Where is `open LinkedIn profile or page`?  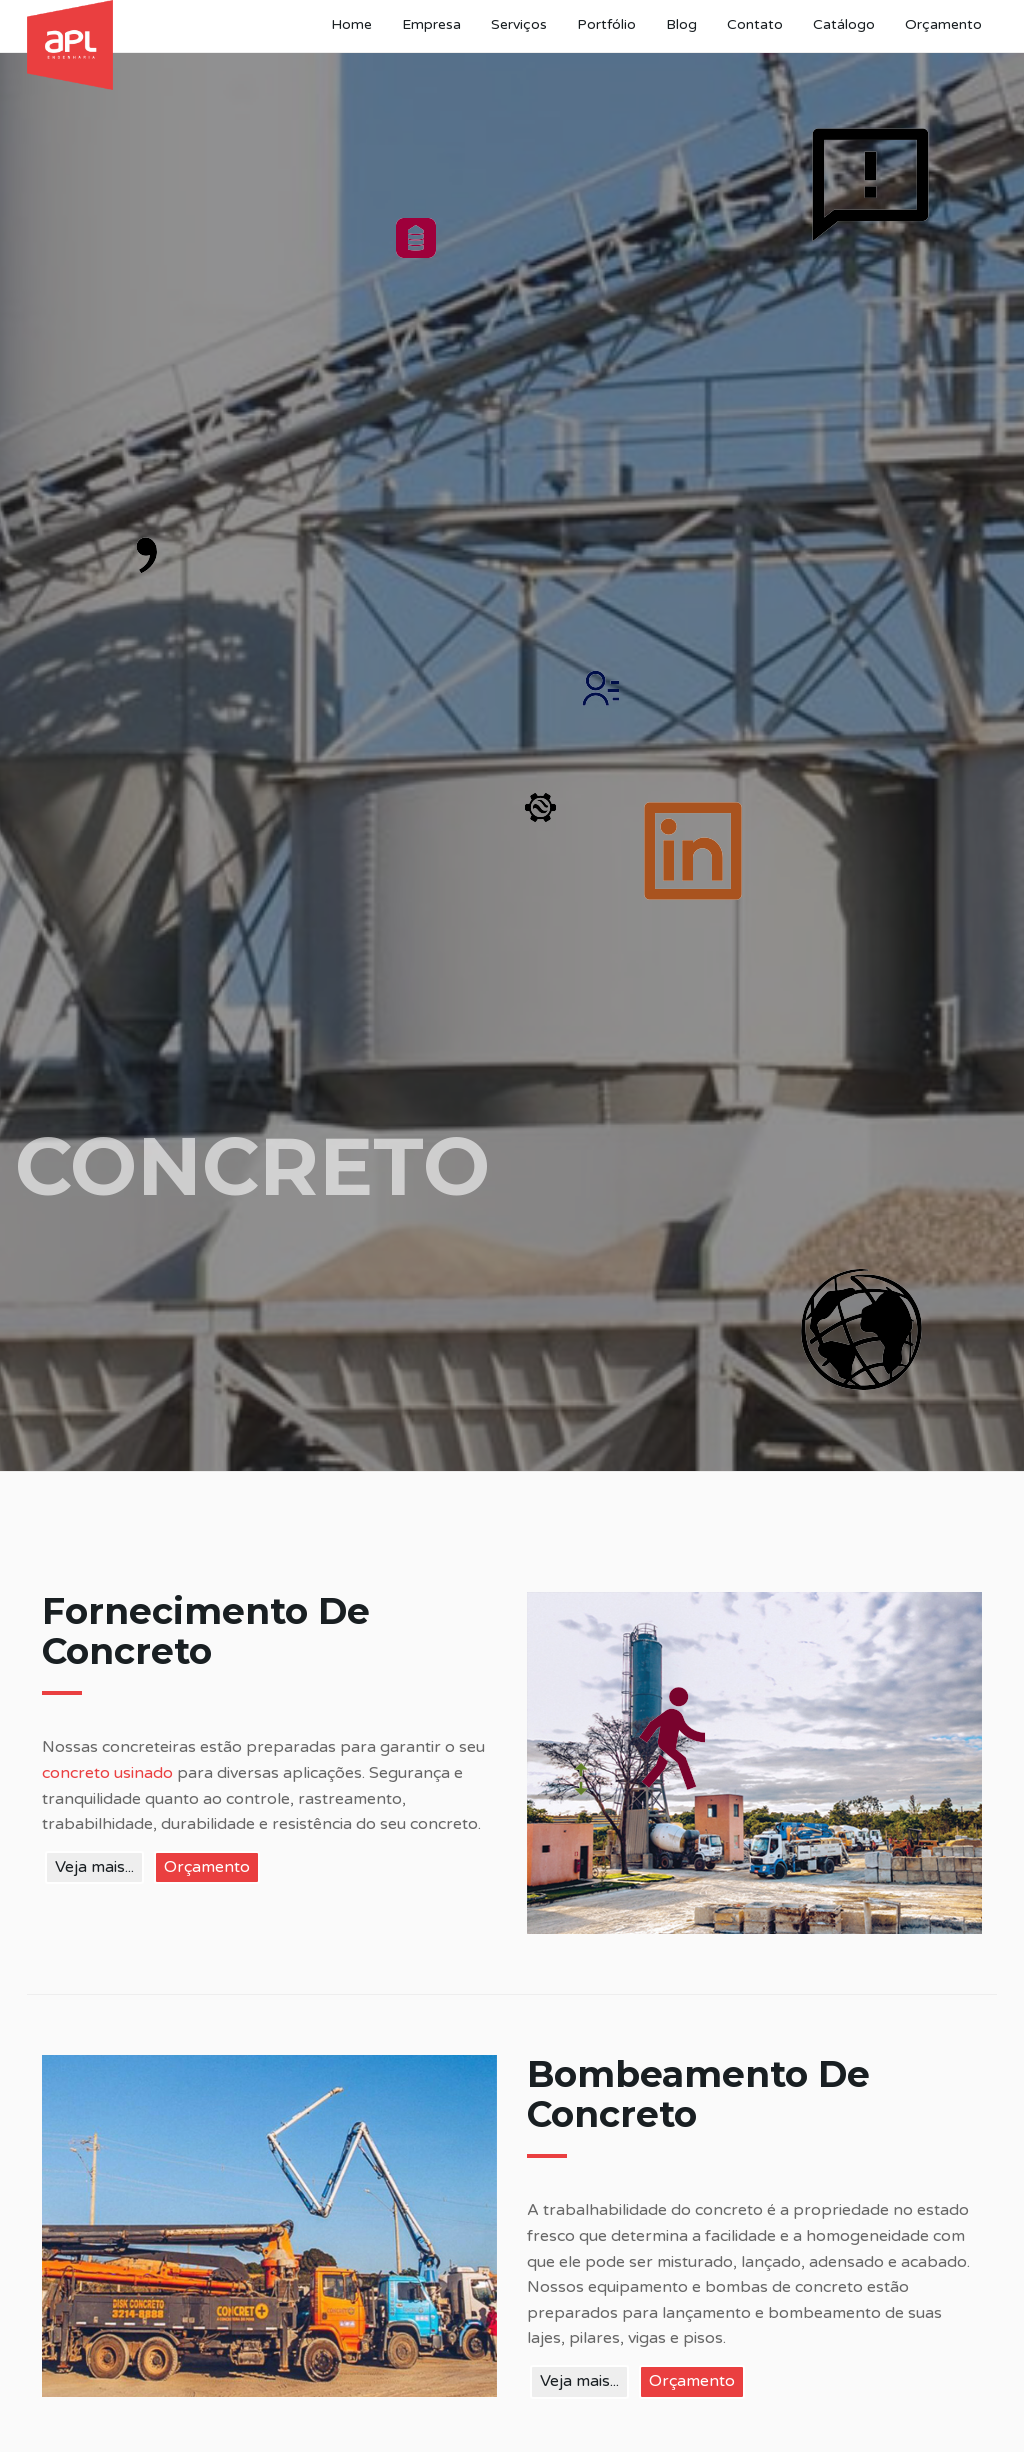 open LinkedIn profile or page is located at coordinates (693, 851).